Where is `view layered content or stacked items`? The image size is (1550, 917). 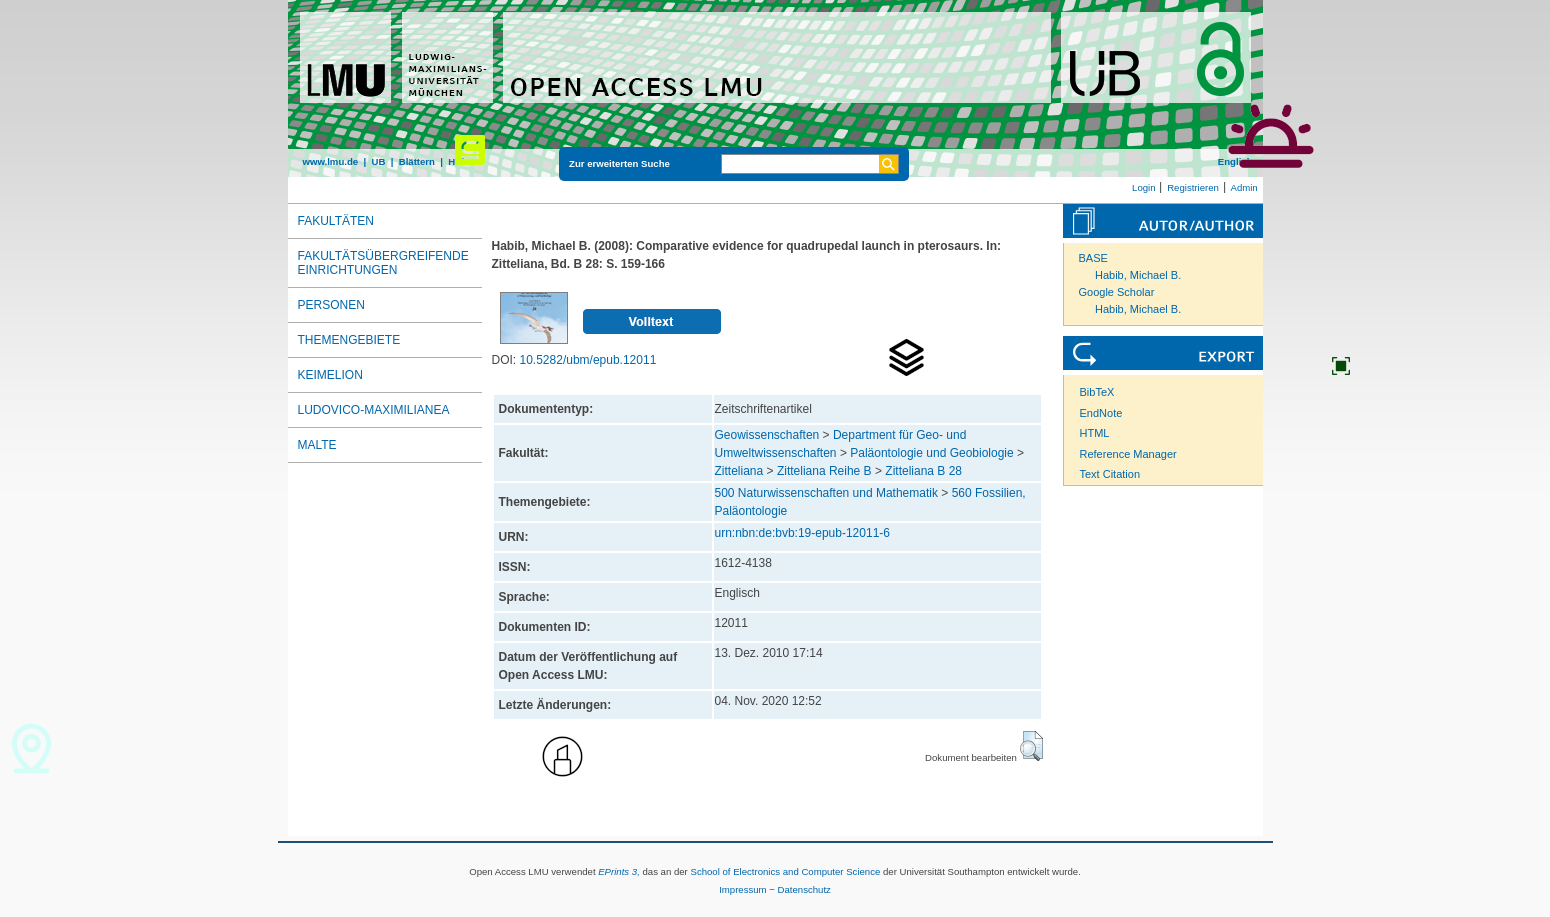
view layered content or stacked items is located at coordinates (906, 357).